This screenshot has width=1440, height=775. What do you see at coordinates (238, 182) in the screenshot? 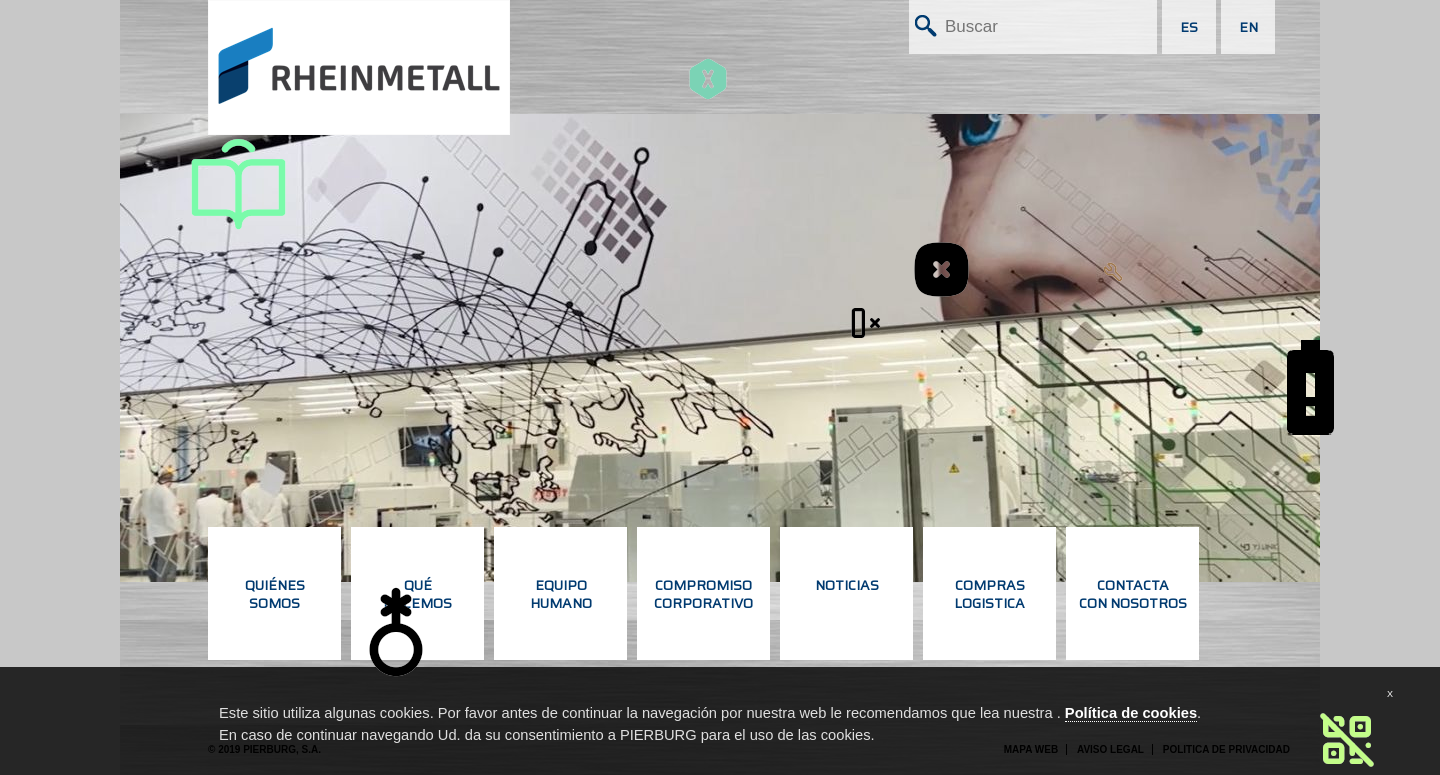
I see `view user profile or contact details` at bounding box center [238, 182].